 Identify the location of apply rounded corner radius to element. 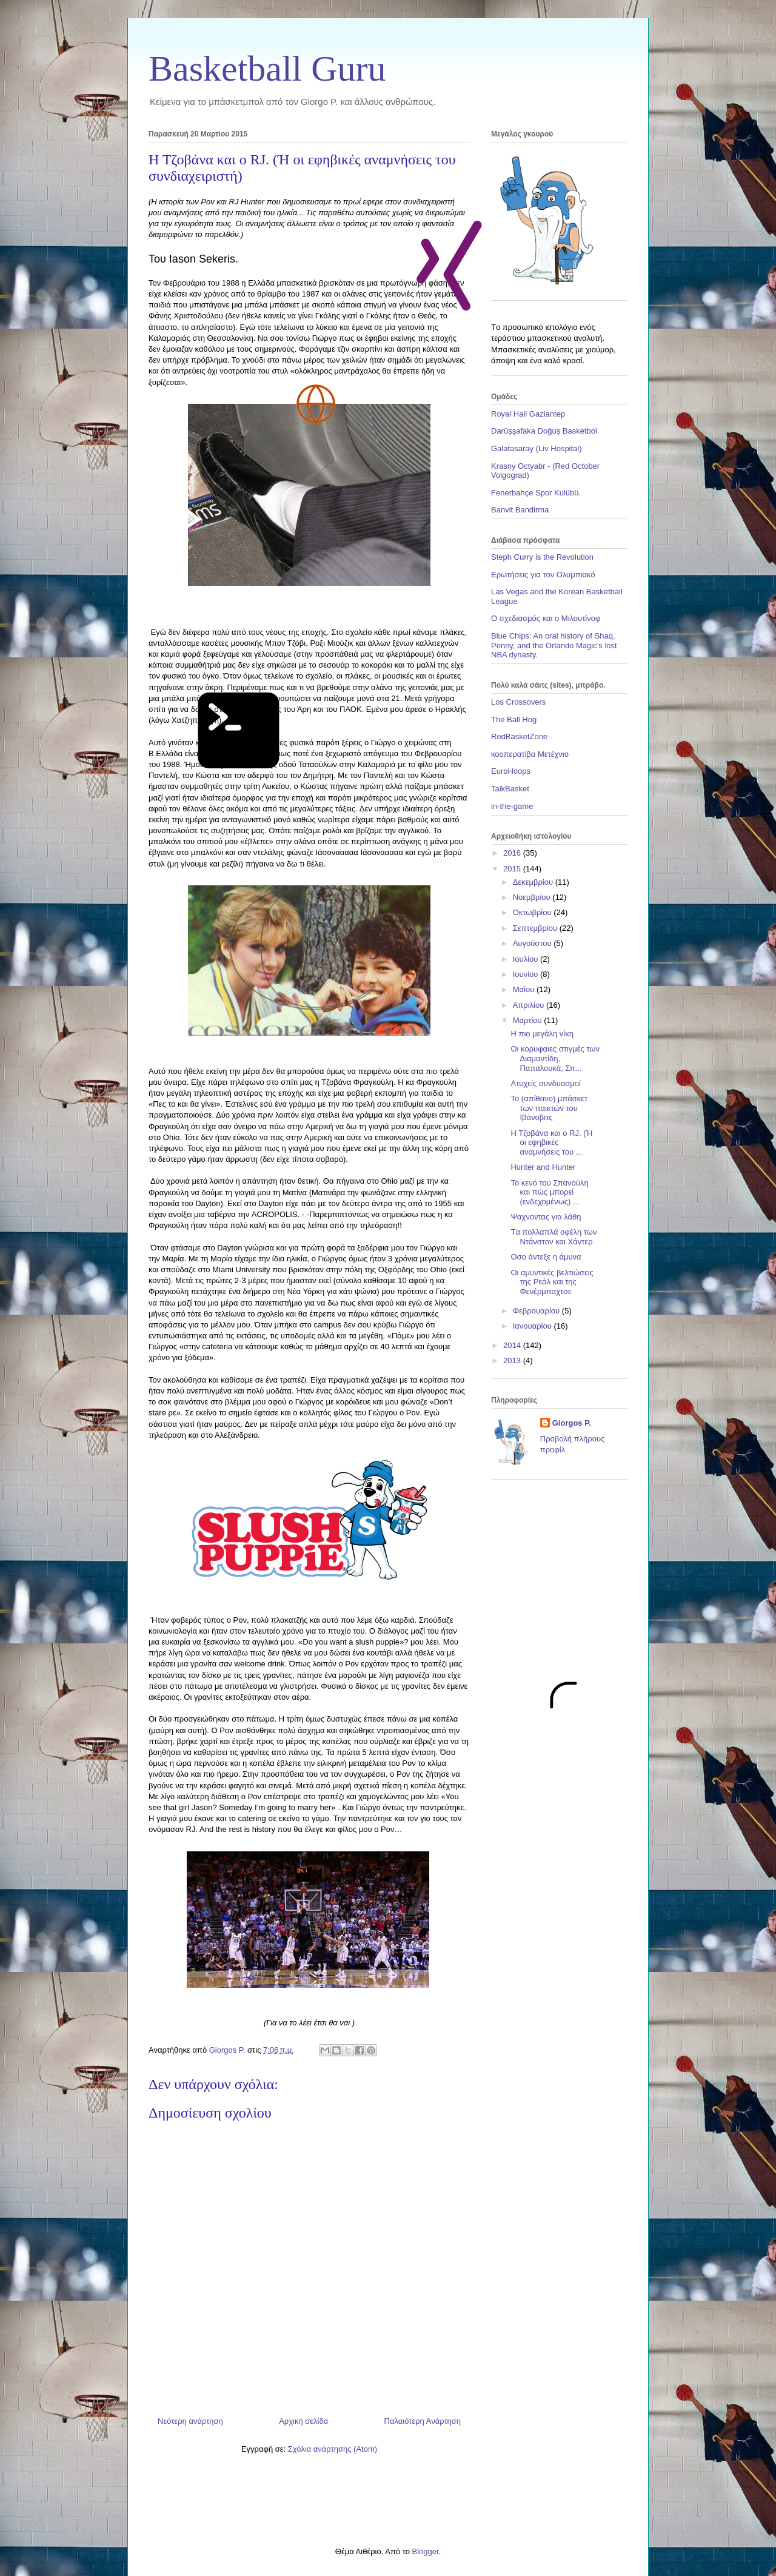
(563, 1695).